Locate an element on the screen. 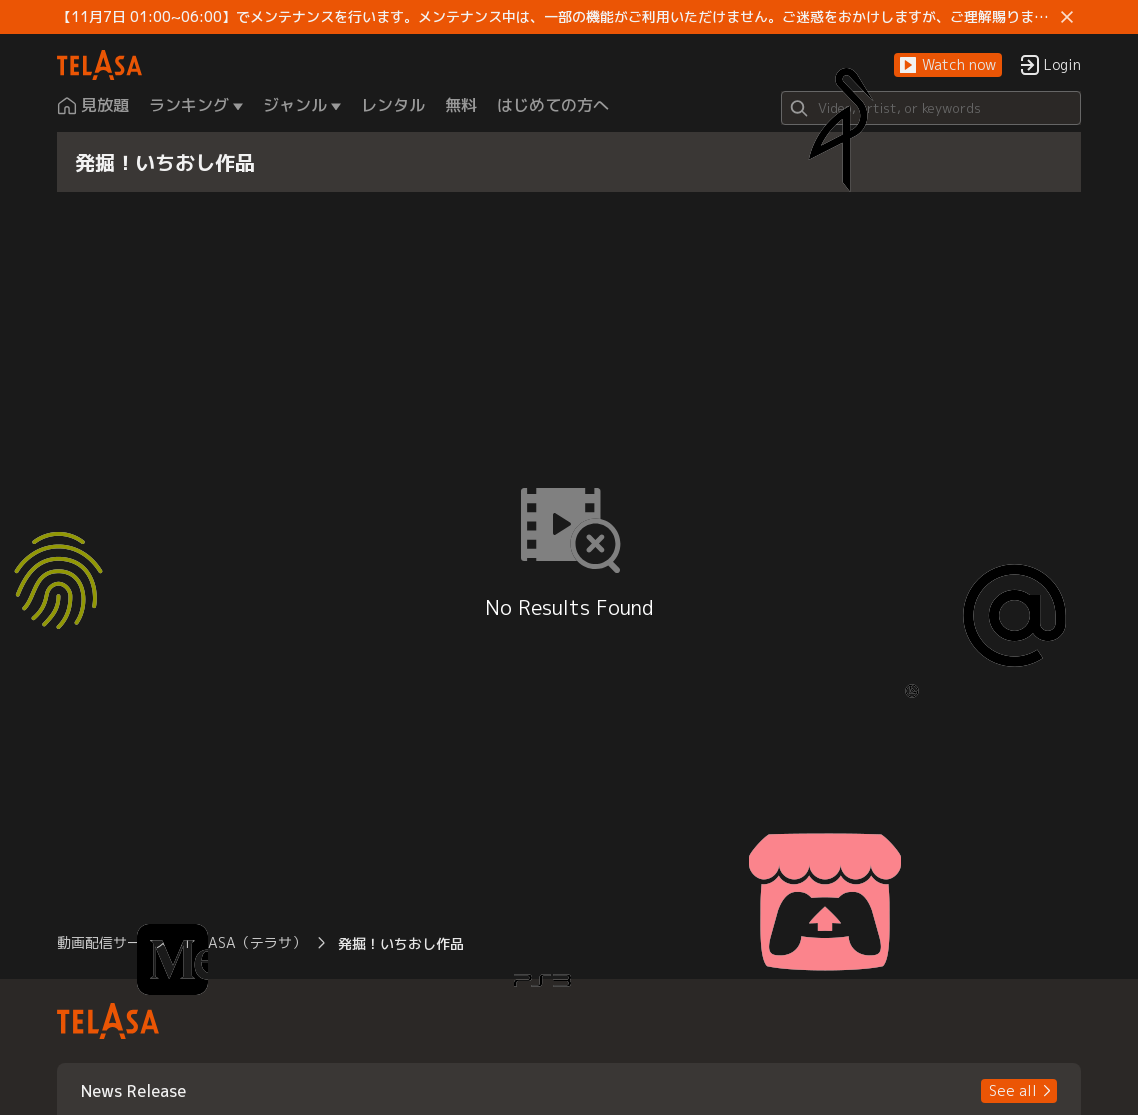 The image size is (1138, 1115). open the Medium app is located at coordinates (172, 959).